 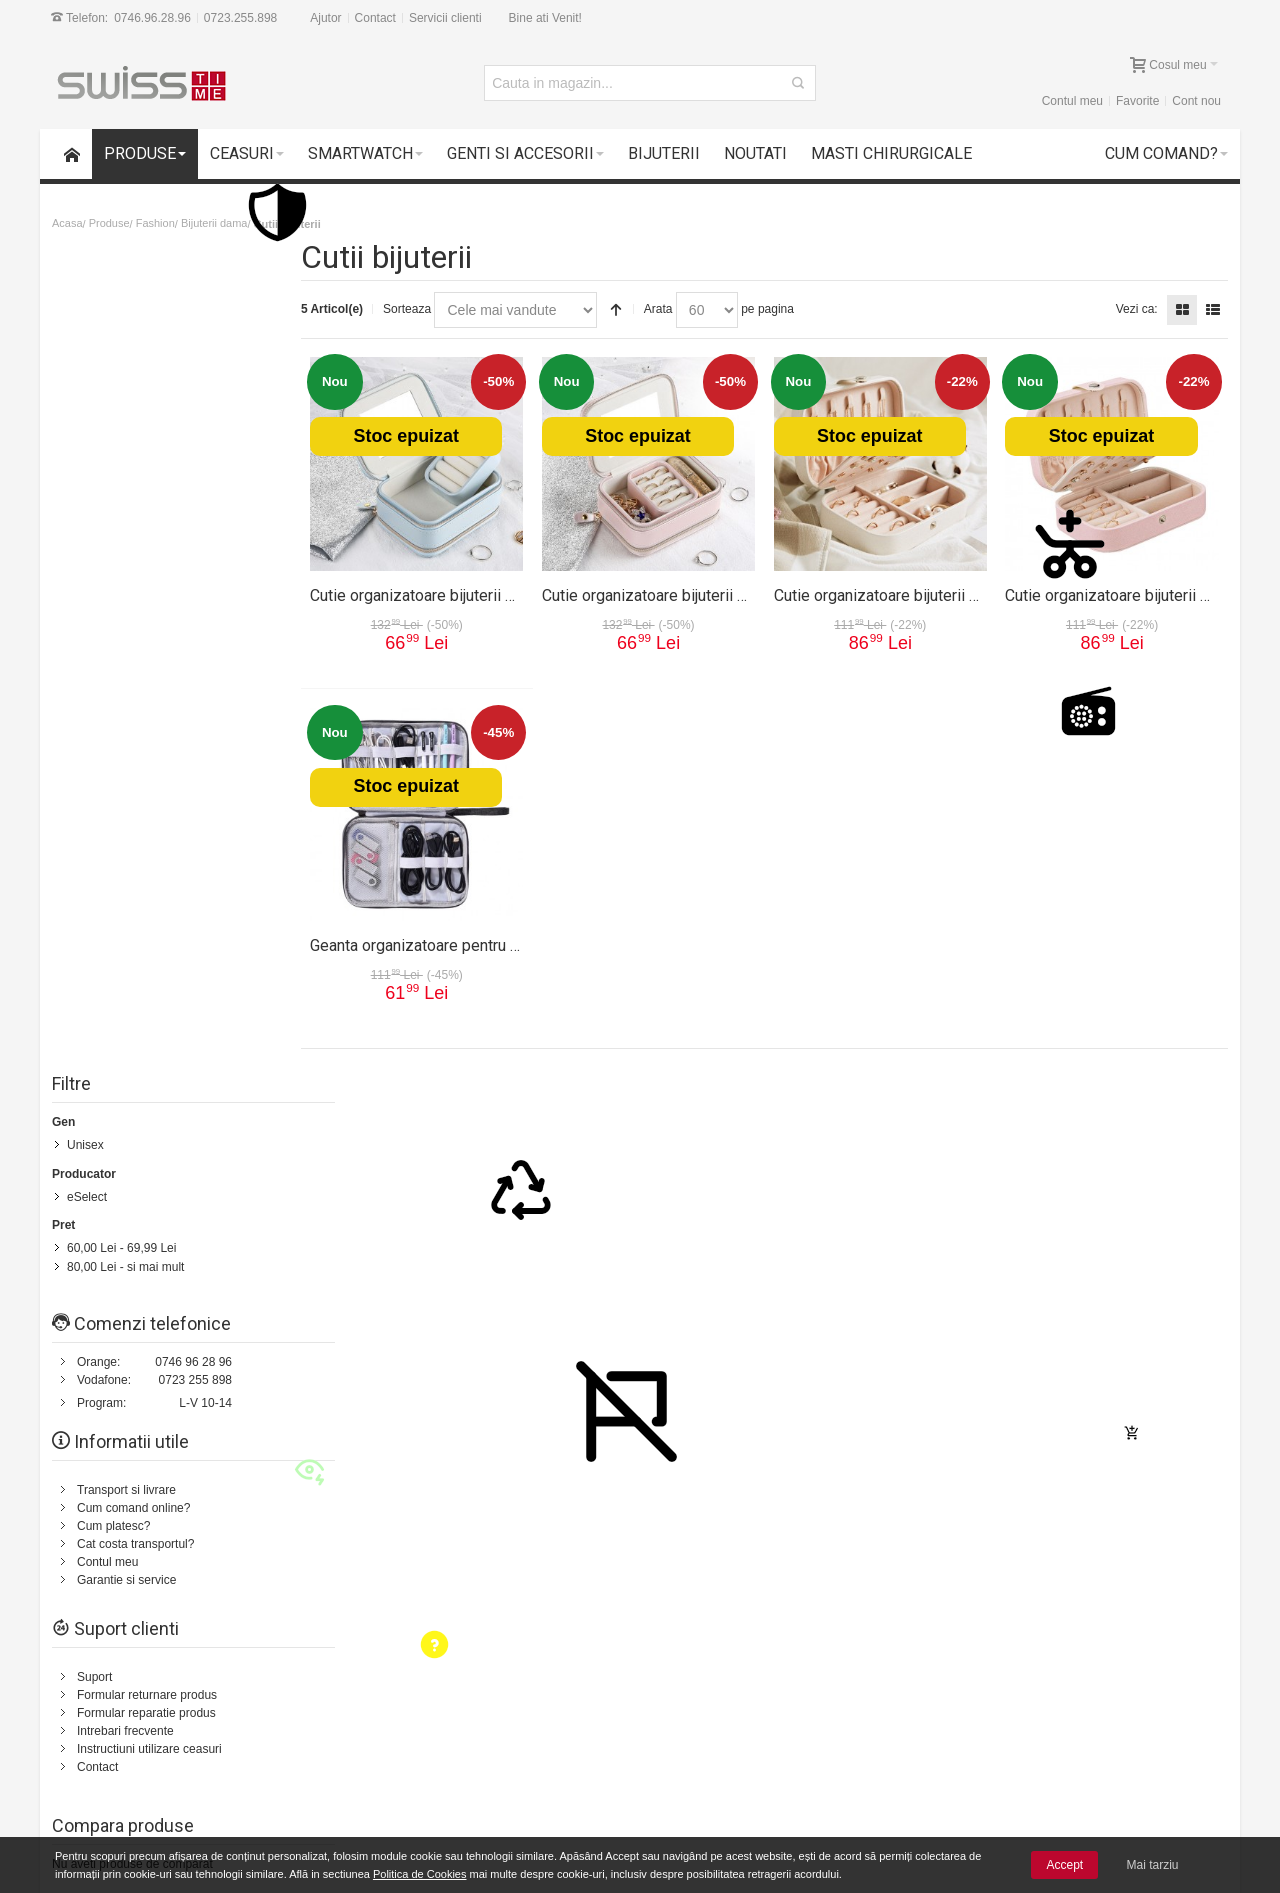 What do you see at coordinates (1088, 710) in the screenshot?
I see `open radio or audio streaming` at bounding box center [1088, 710].